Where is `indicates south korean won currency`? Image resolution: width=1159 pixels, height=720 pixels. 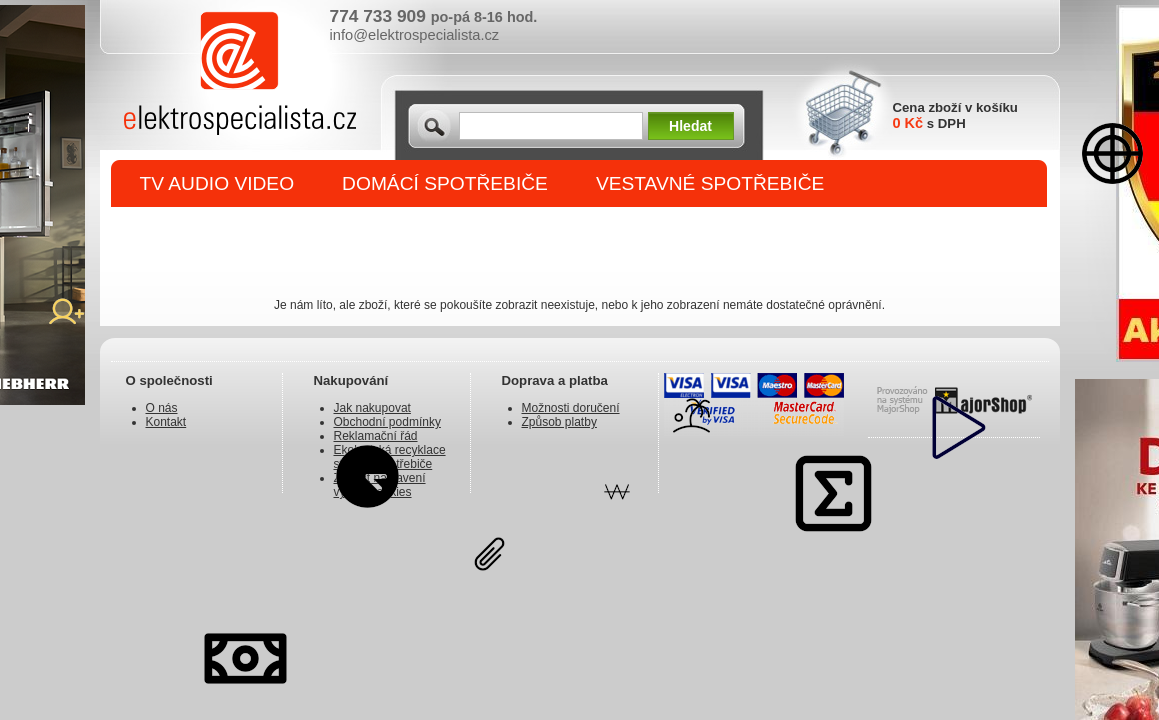
indicates south korean won currency is located at coordinates (617, 491).